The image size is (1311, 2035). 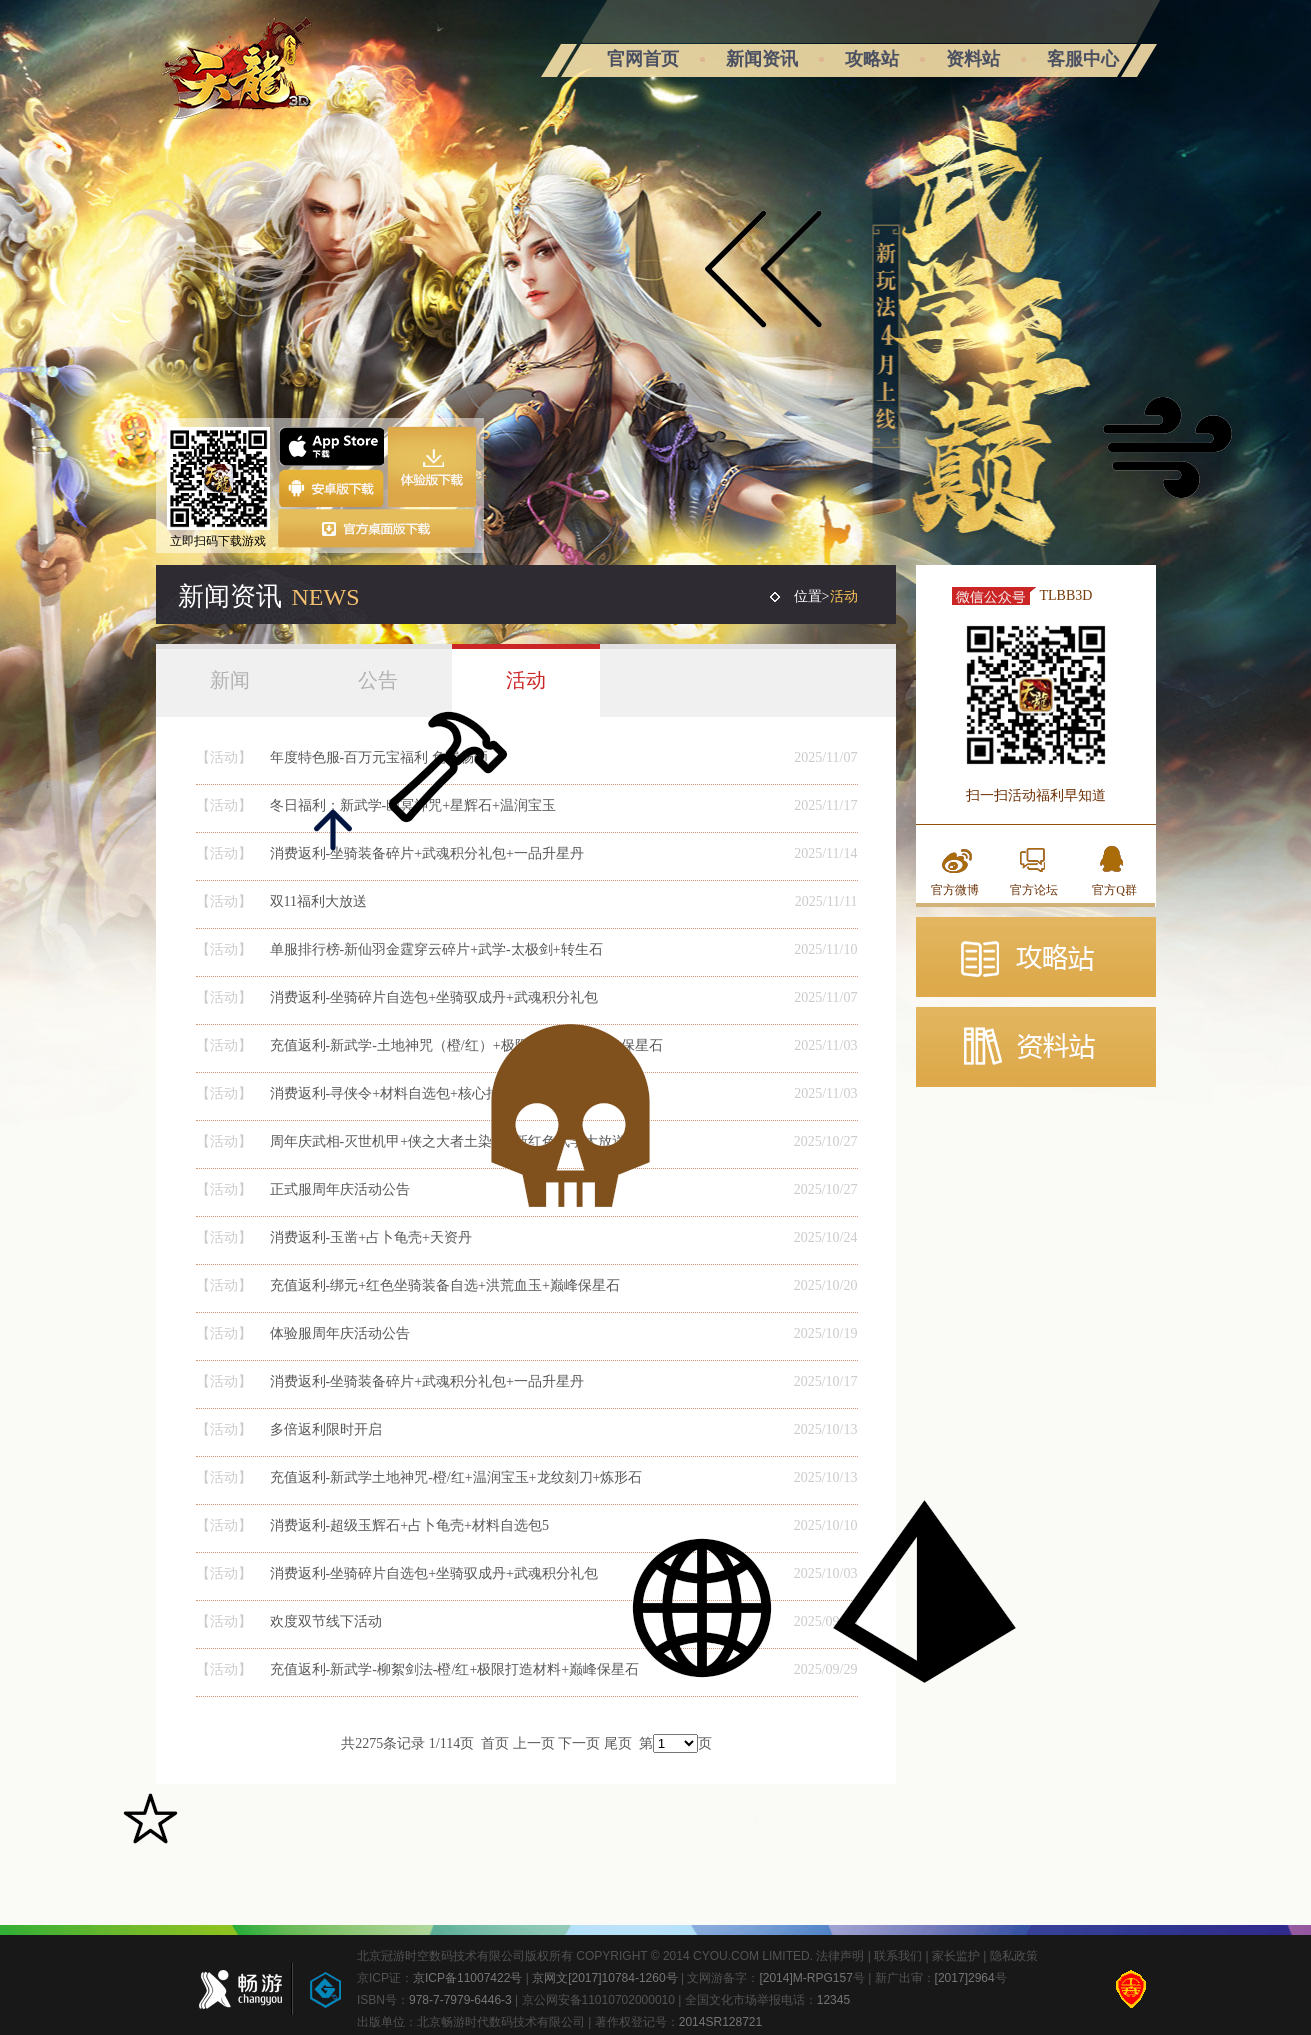 What do you see at coordinates (1167, 447) in the screenshot?
I see `indicates current wind conditions` at bounding box center [1167, 447].